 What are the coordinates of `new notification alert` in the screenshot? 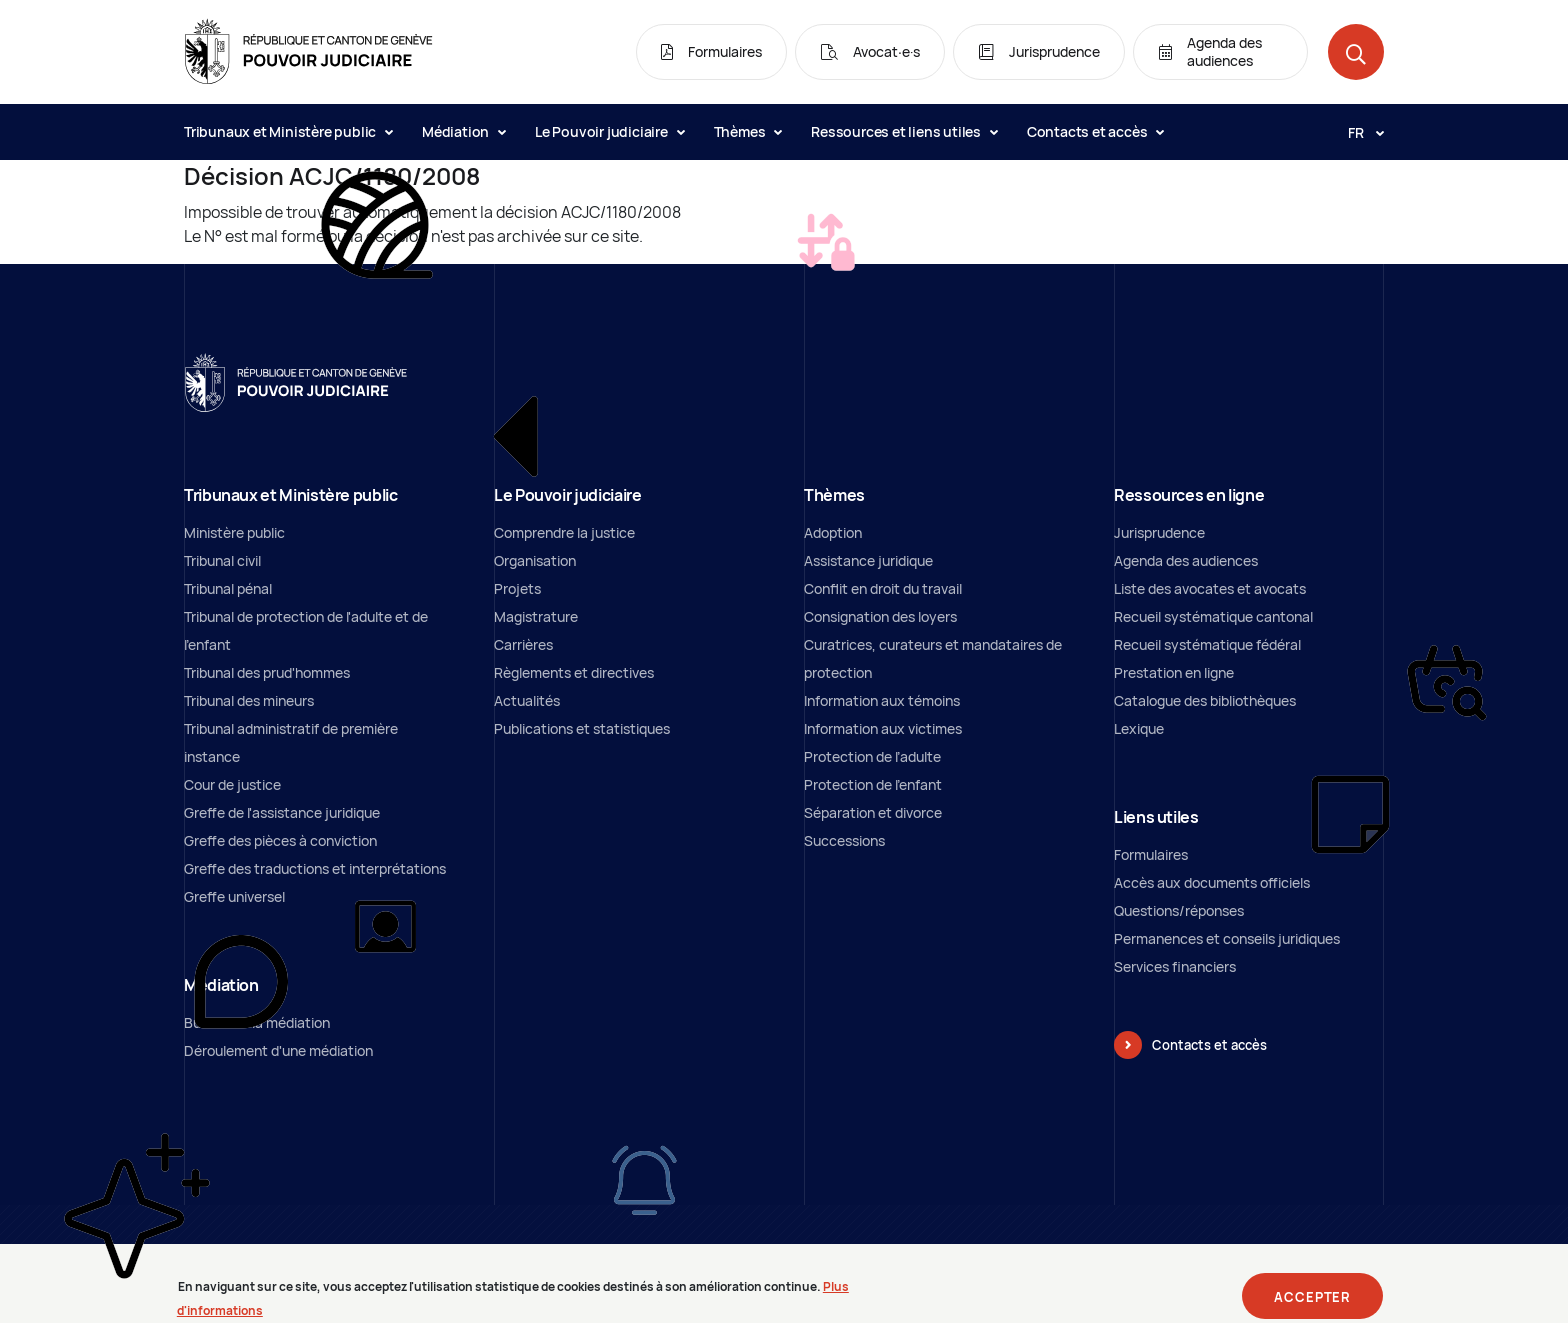 It's located at (644, 1181).